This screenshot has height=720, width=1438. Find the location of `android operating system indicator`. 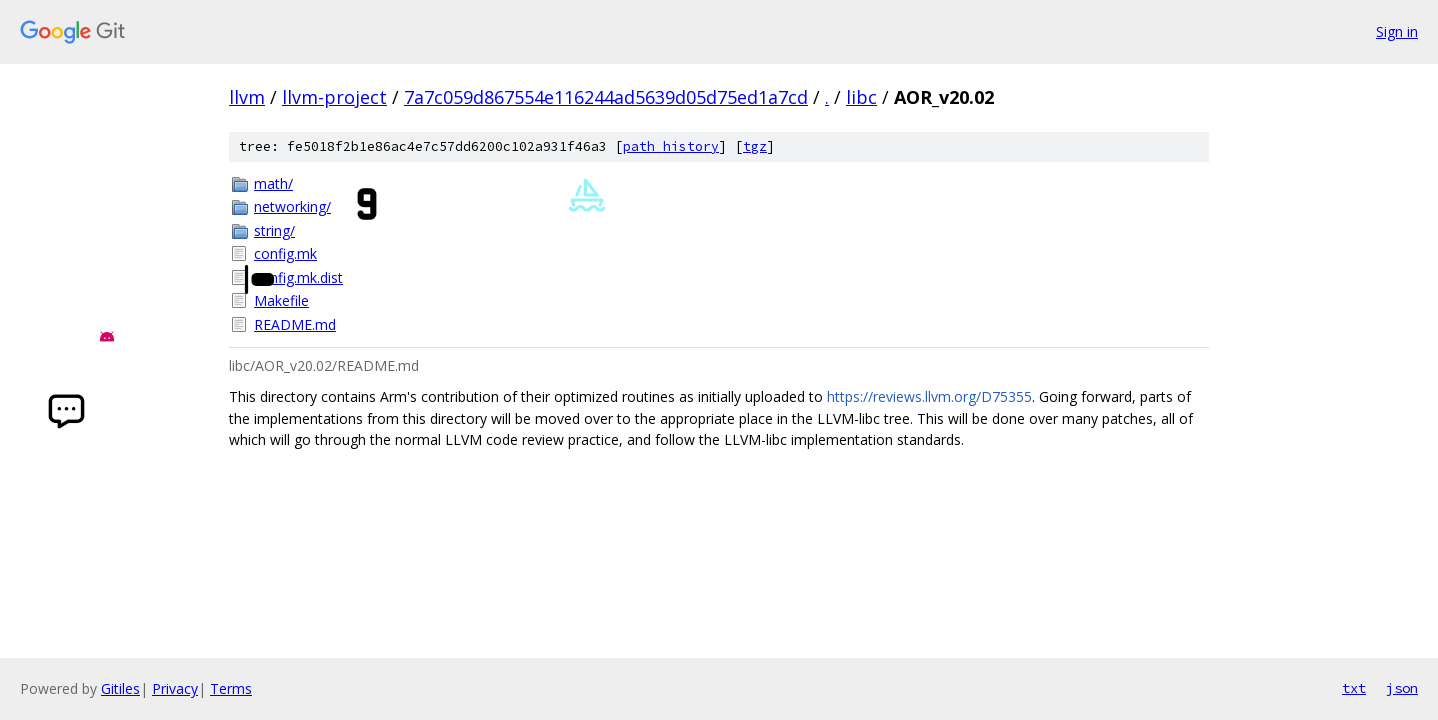

android operating system indicator is located at coordinates (107, 337).